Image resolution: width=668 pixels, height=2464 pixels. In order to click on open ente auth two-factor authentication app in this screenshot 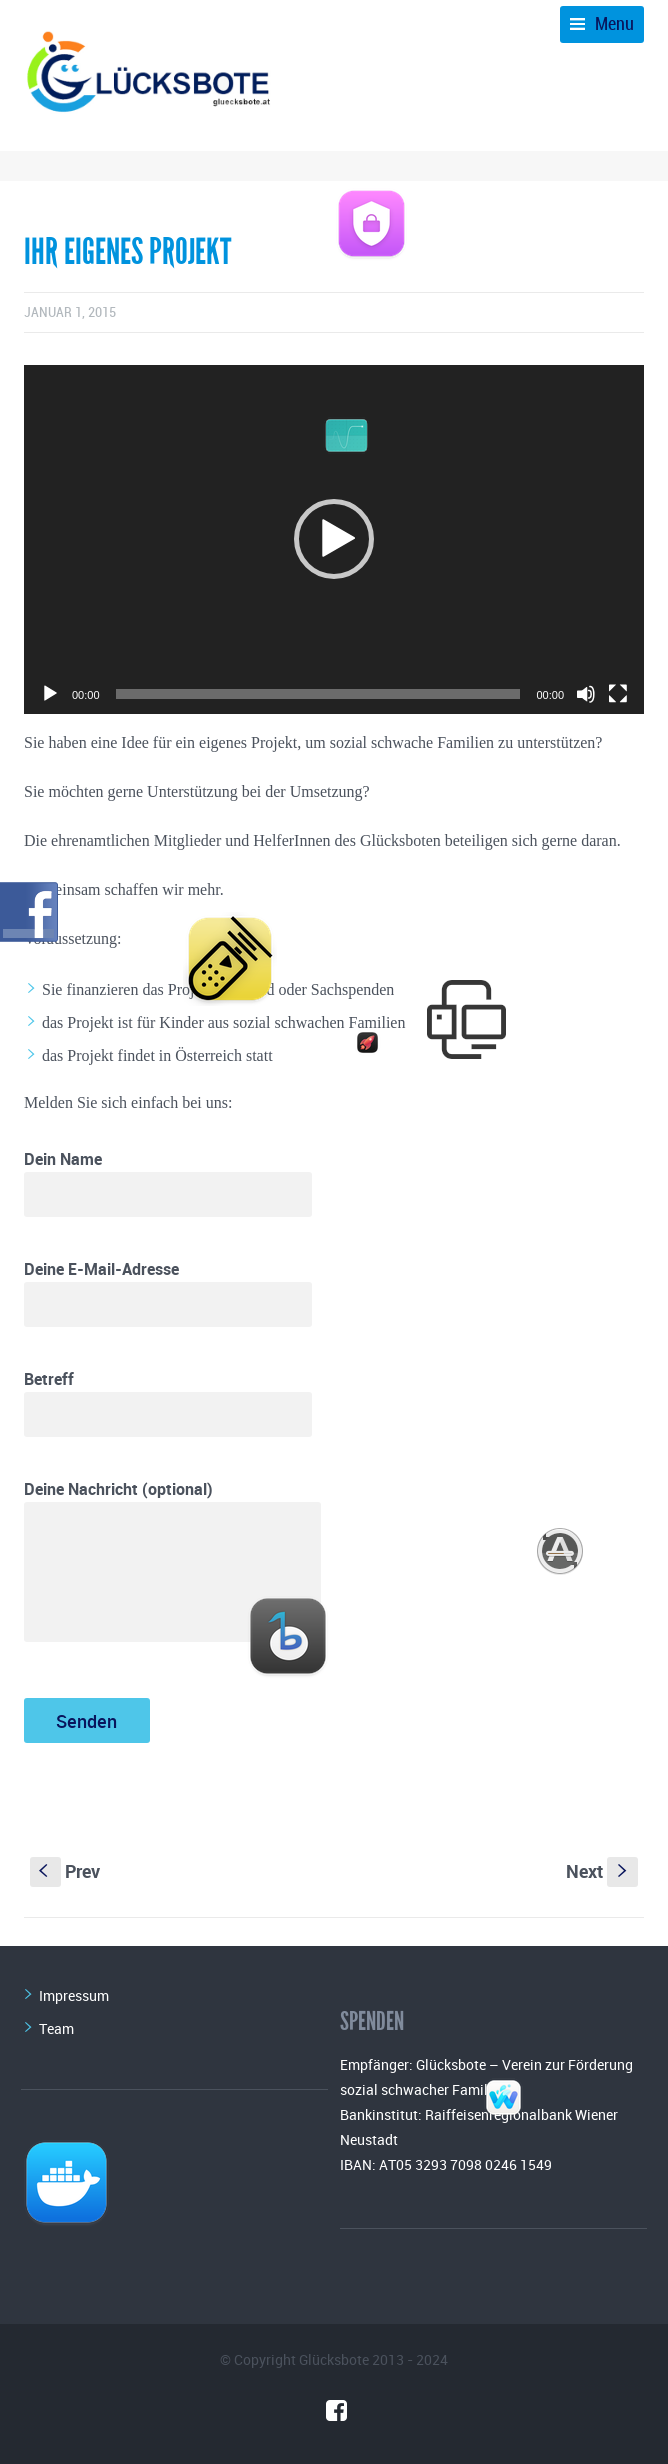, I will do `click(371, 223)`.